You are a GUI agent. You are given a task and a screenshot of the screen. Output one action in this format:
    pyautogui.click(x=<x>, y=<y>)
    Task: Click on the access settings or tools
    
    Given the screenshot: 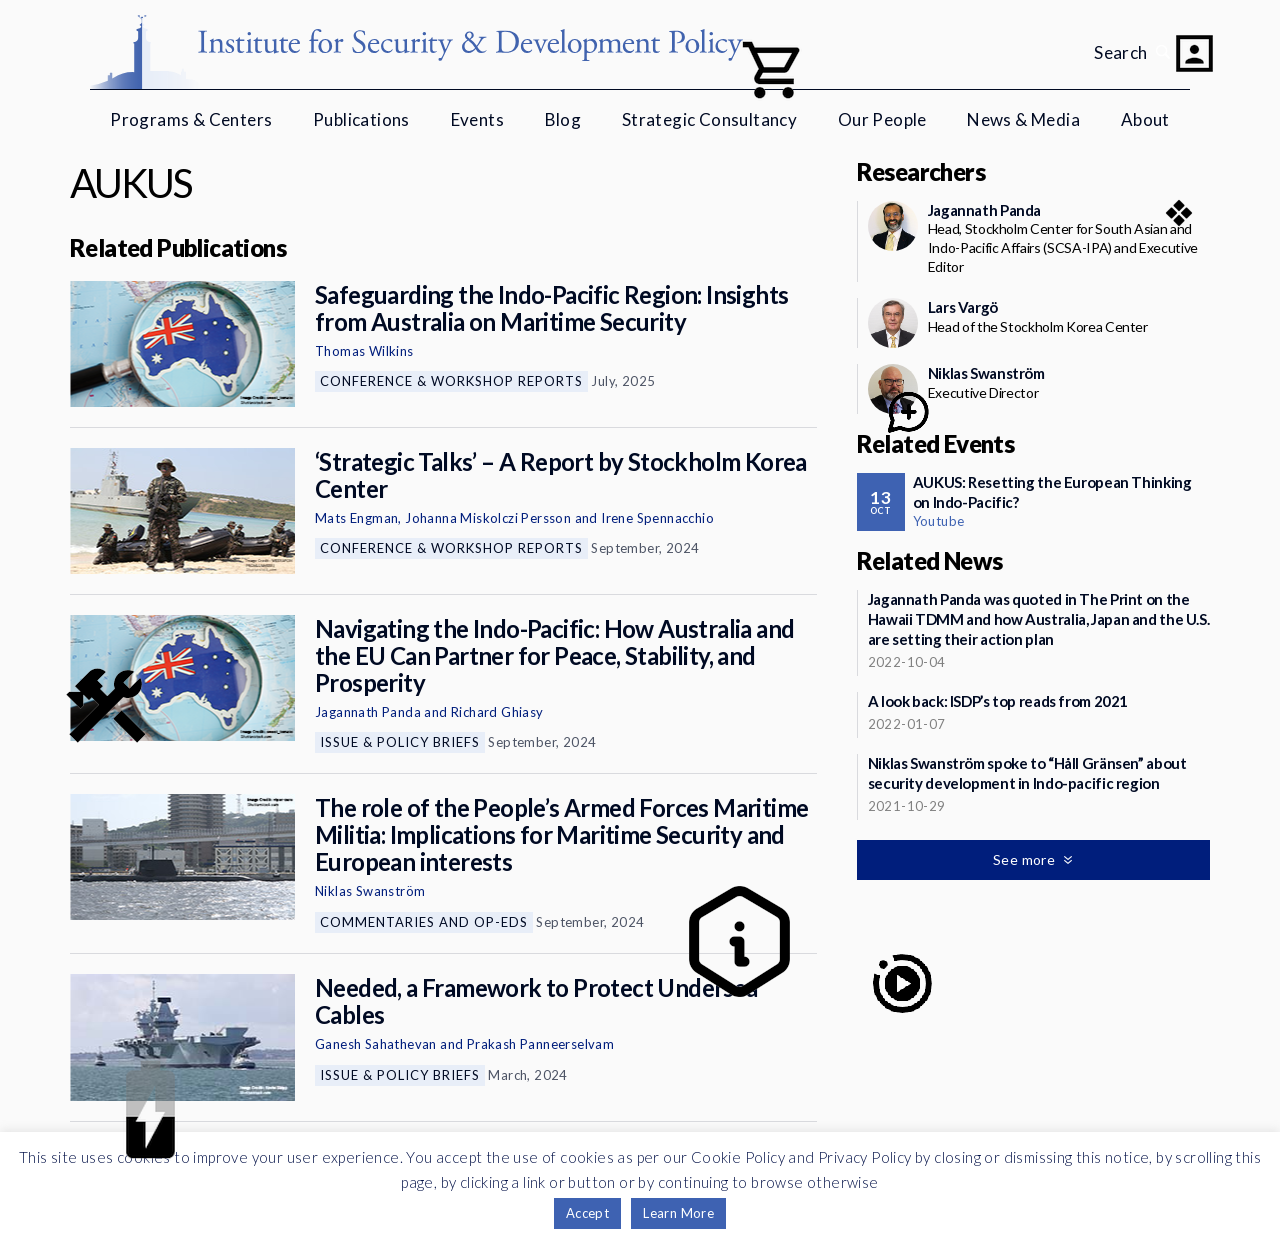 What is the action you would take?
    pyautogui.click(x=106, y=706)
    